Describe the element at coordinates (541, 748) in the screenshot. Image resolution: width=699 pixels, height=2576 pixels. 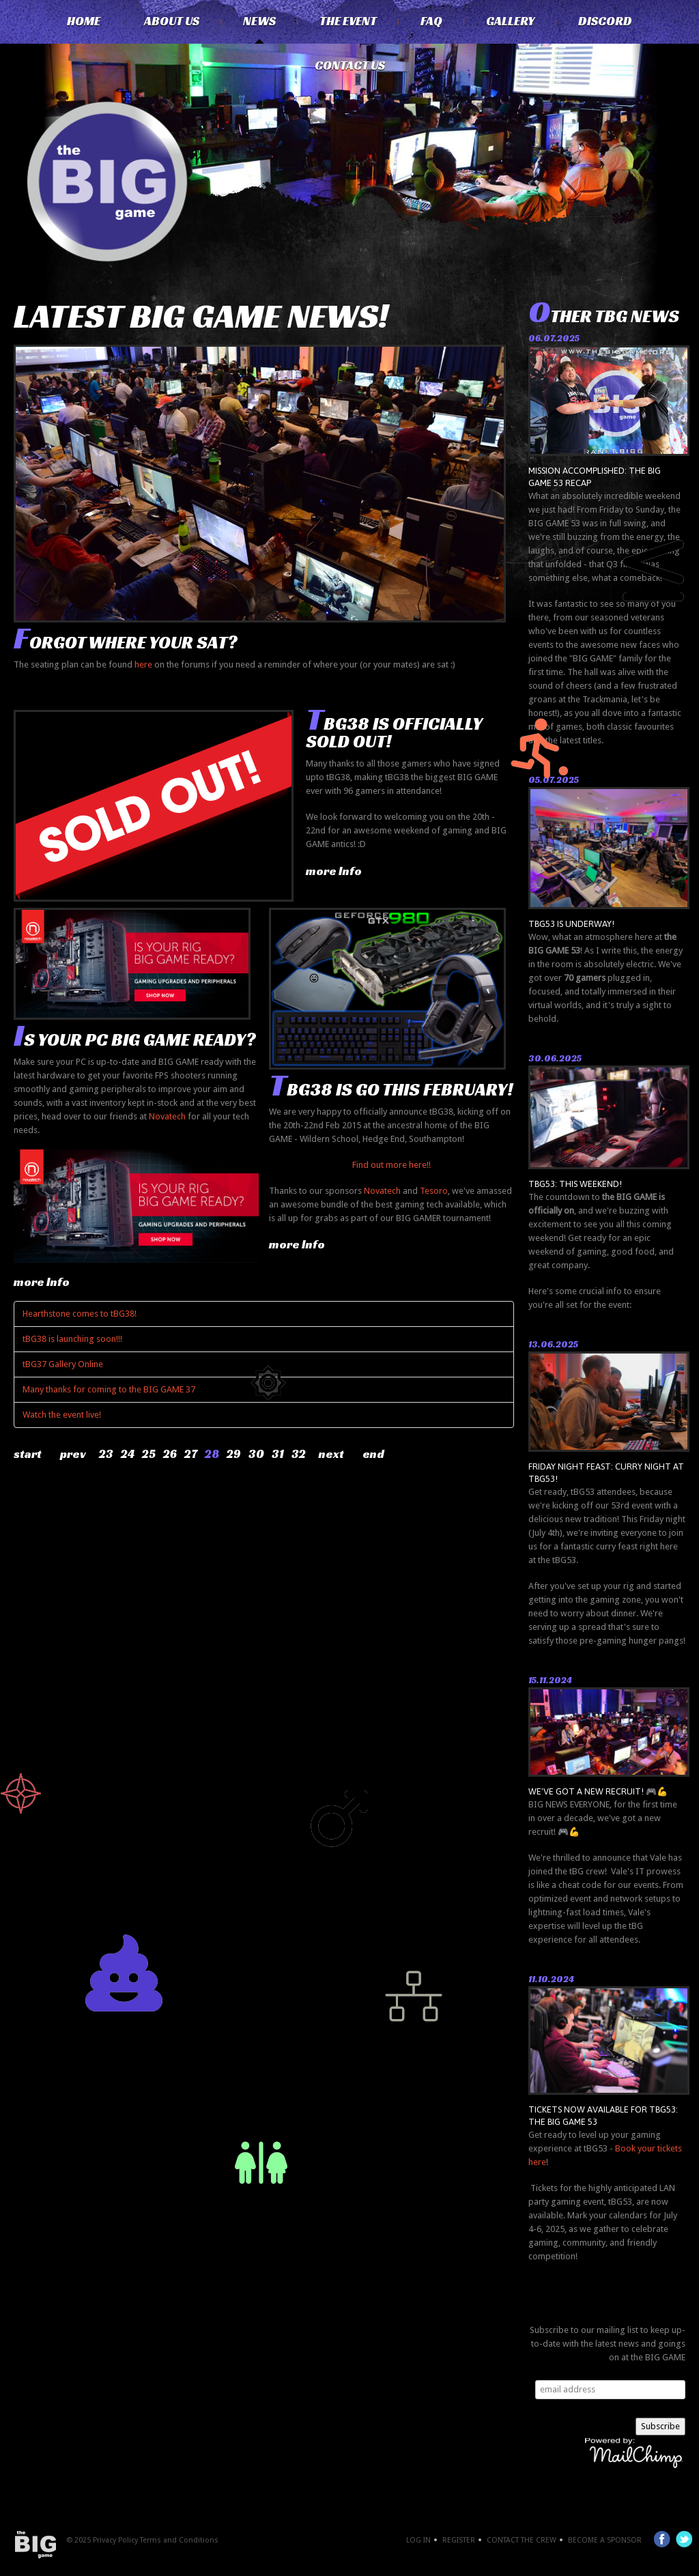
I see `access football or soccer games` at that location.